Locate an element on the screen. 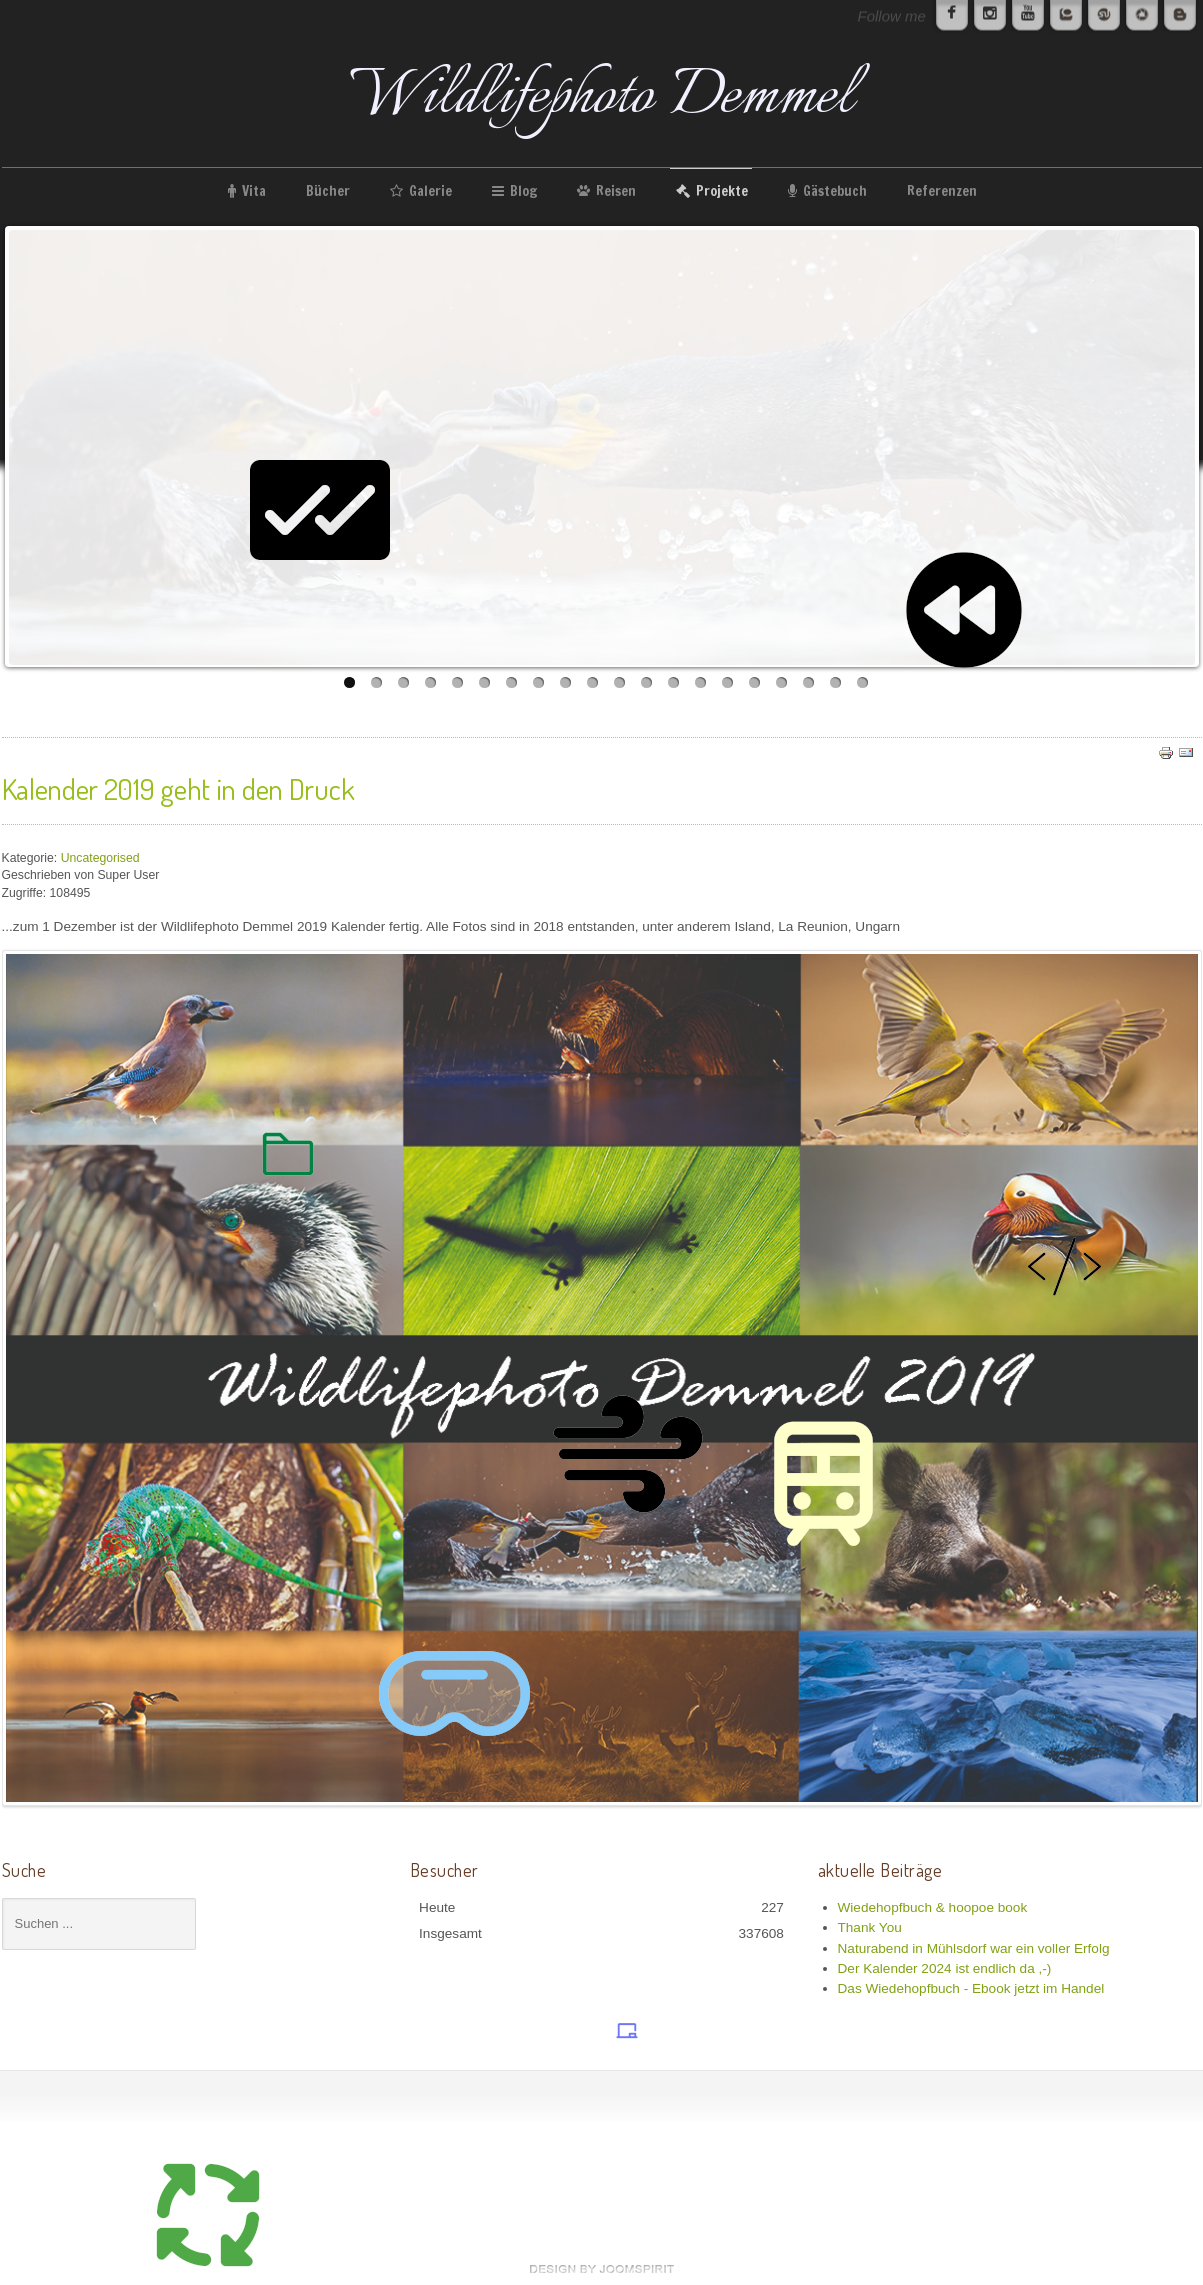 This screenshot has height=2285, width=1203. indicates current wind conditions is located at coordinates (628, 1454).